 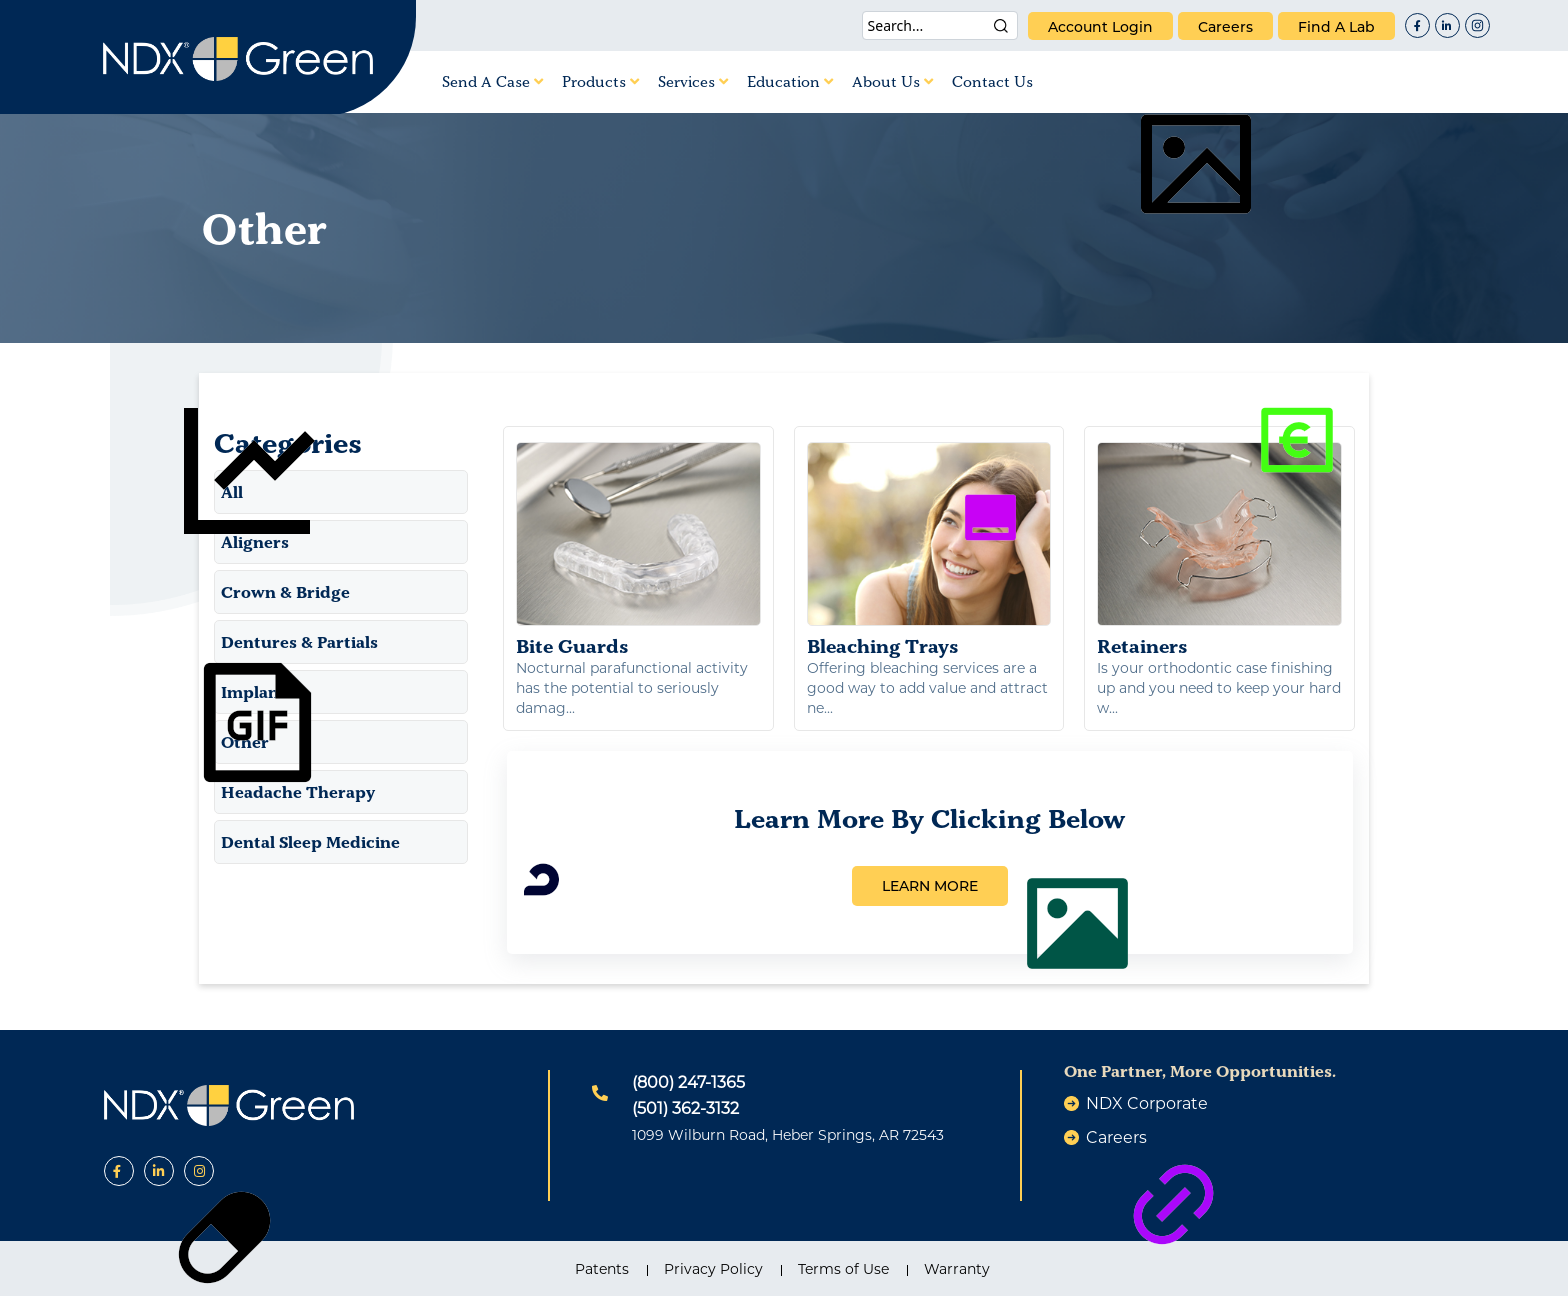 What do you see at coordinates (1297, 440) in the screenshot?
I see `view euro currency settings` at bounding box center [1297, 440].